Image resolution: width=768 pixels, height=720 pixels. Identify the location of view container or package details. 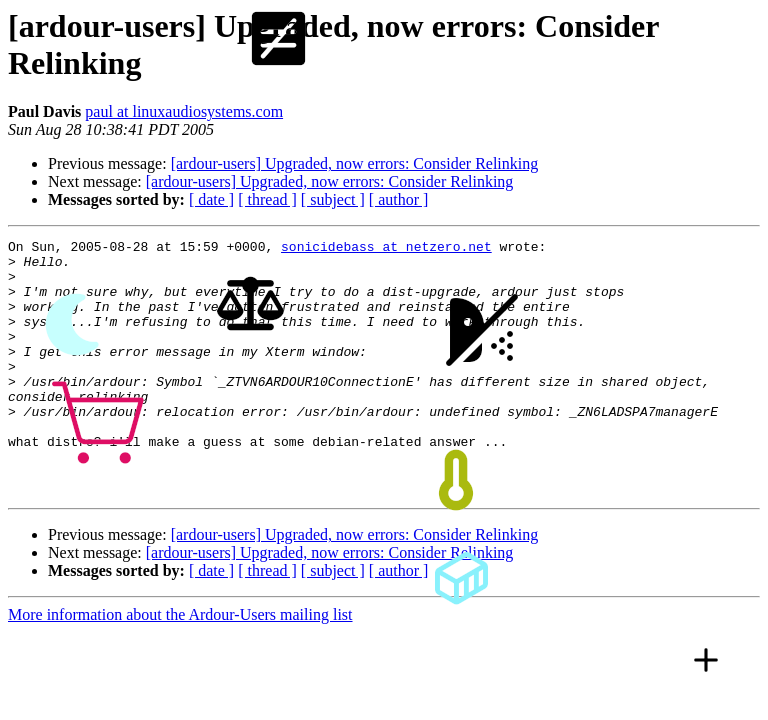
(461, 578).